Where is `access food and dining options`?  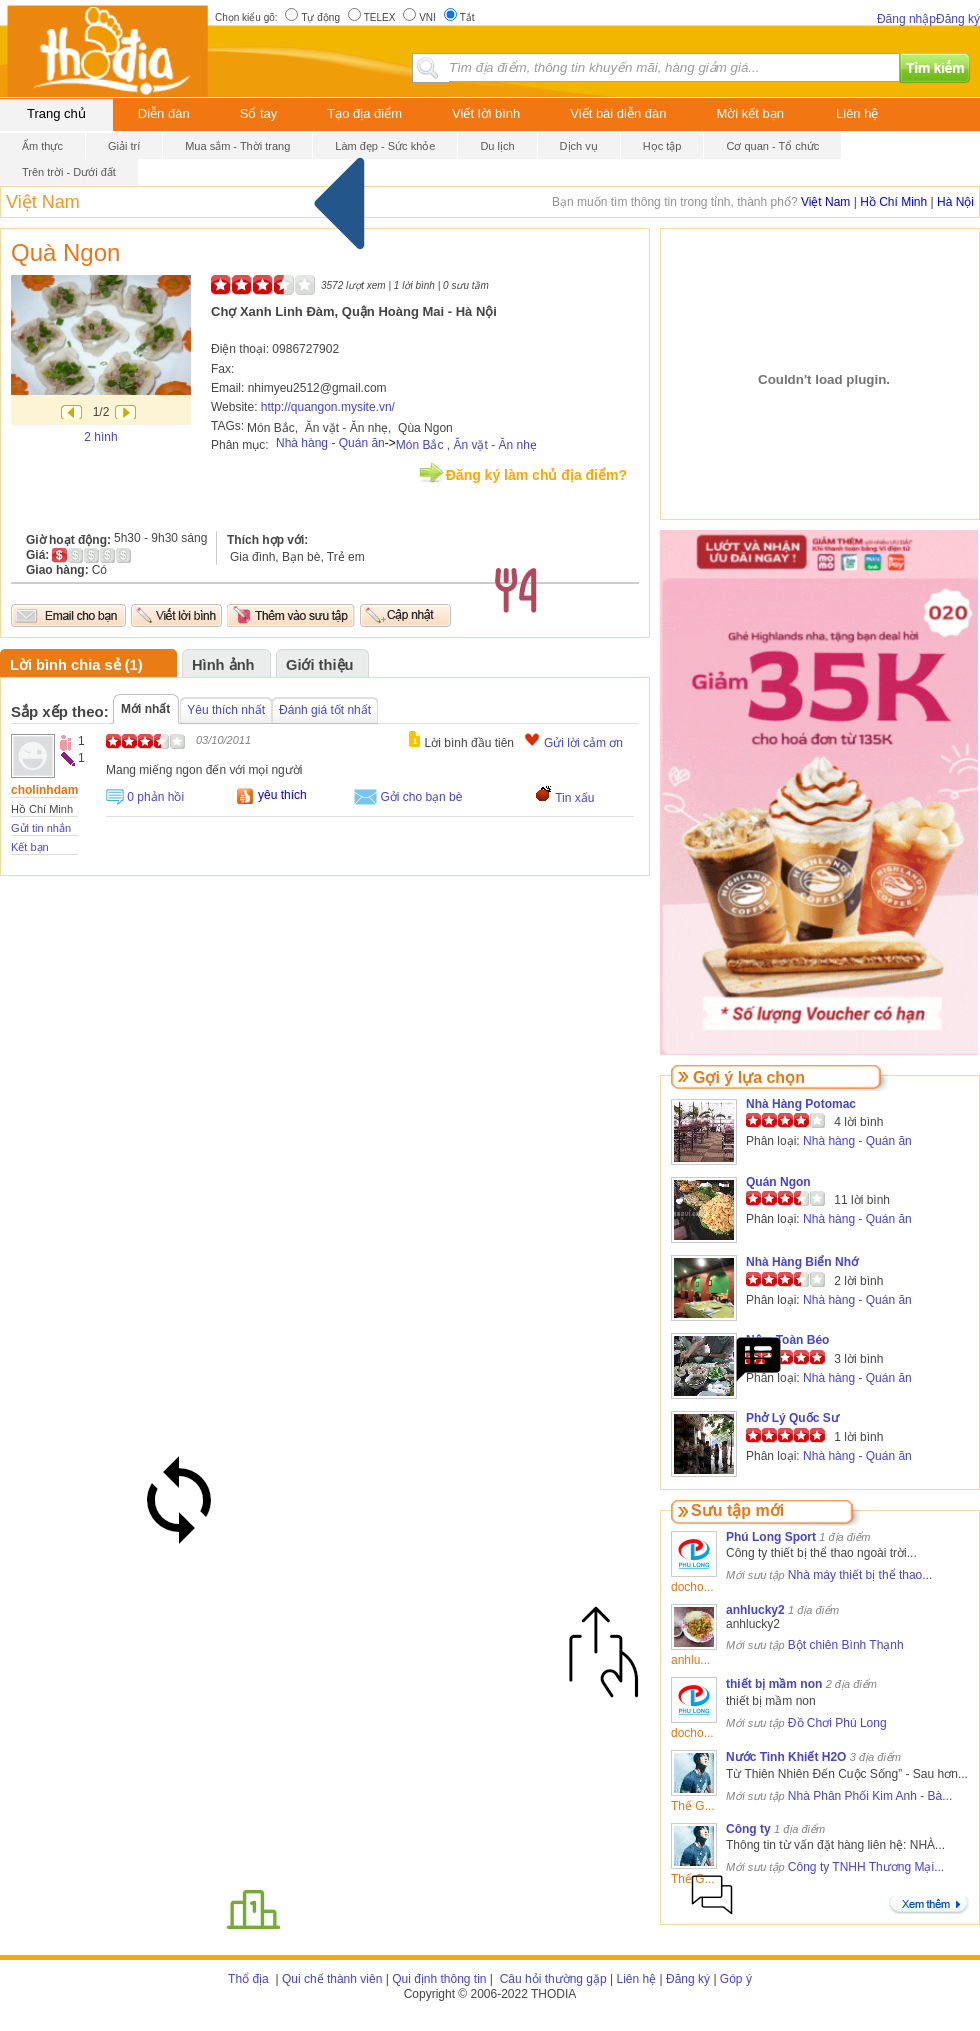
access food and dining options is located at coordinates (516, 589).